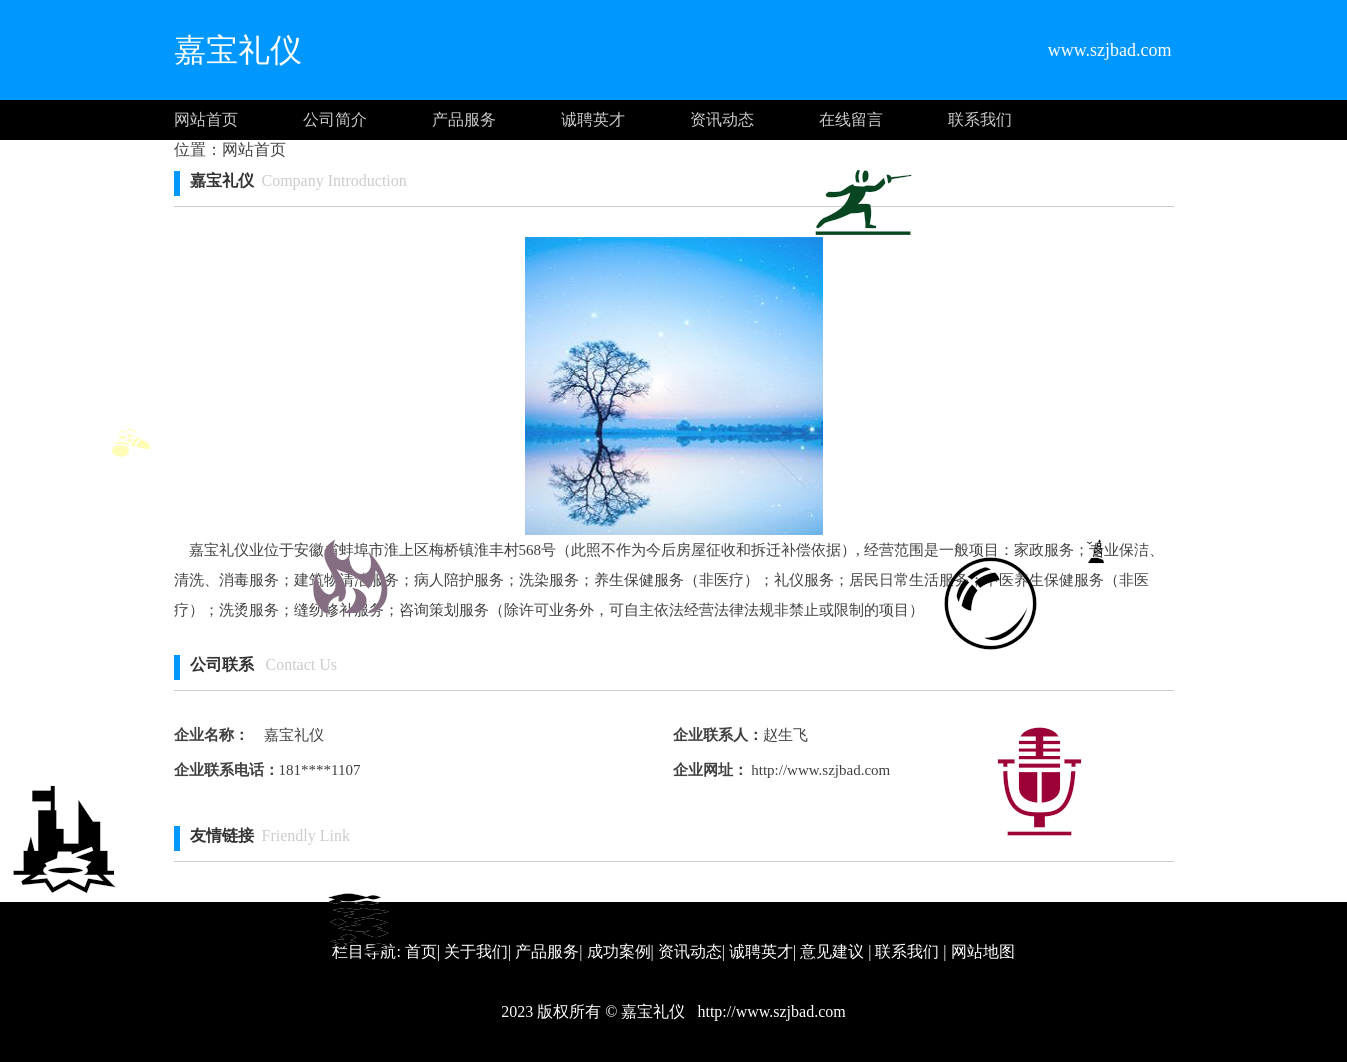 The height and width of the screenshot is (1062, 1347). I want to click on access voice recording features, so click(1039, 781).